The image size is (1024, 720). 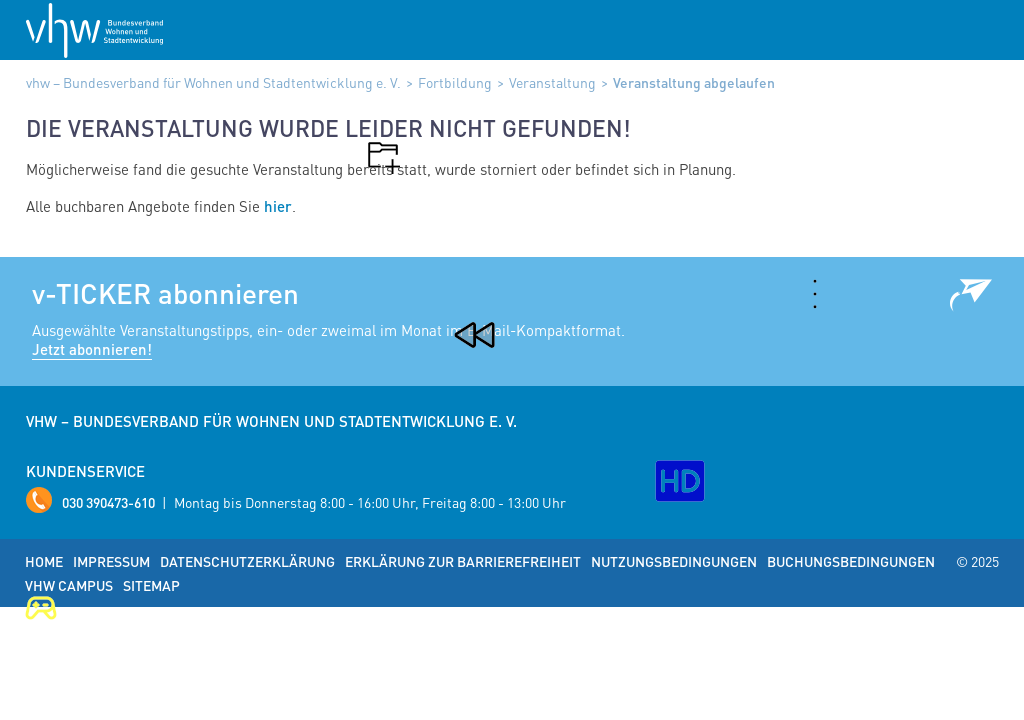 What do you see at coordinates (41, 608) in the screenshot?
I see `open games or gaming section` at bounding box center [41, 608].